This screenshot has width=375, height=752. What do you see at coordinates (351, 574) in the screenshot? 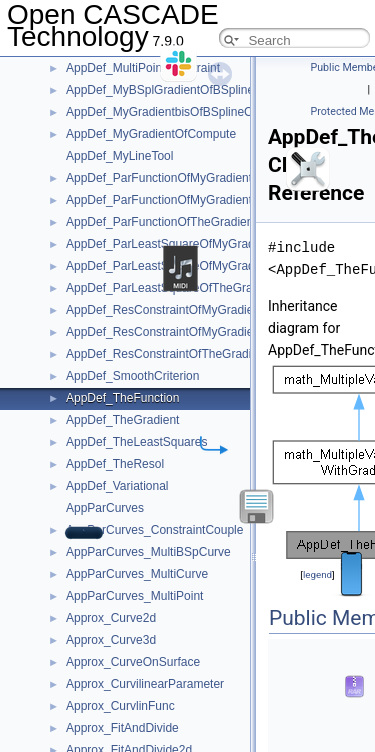
I see `iPhone 12 Pro Max device icon` at bounding box center [351, 574].